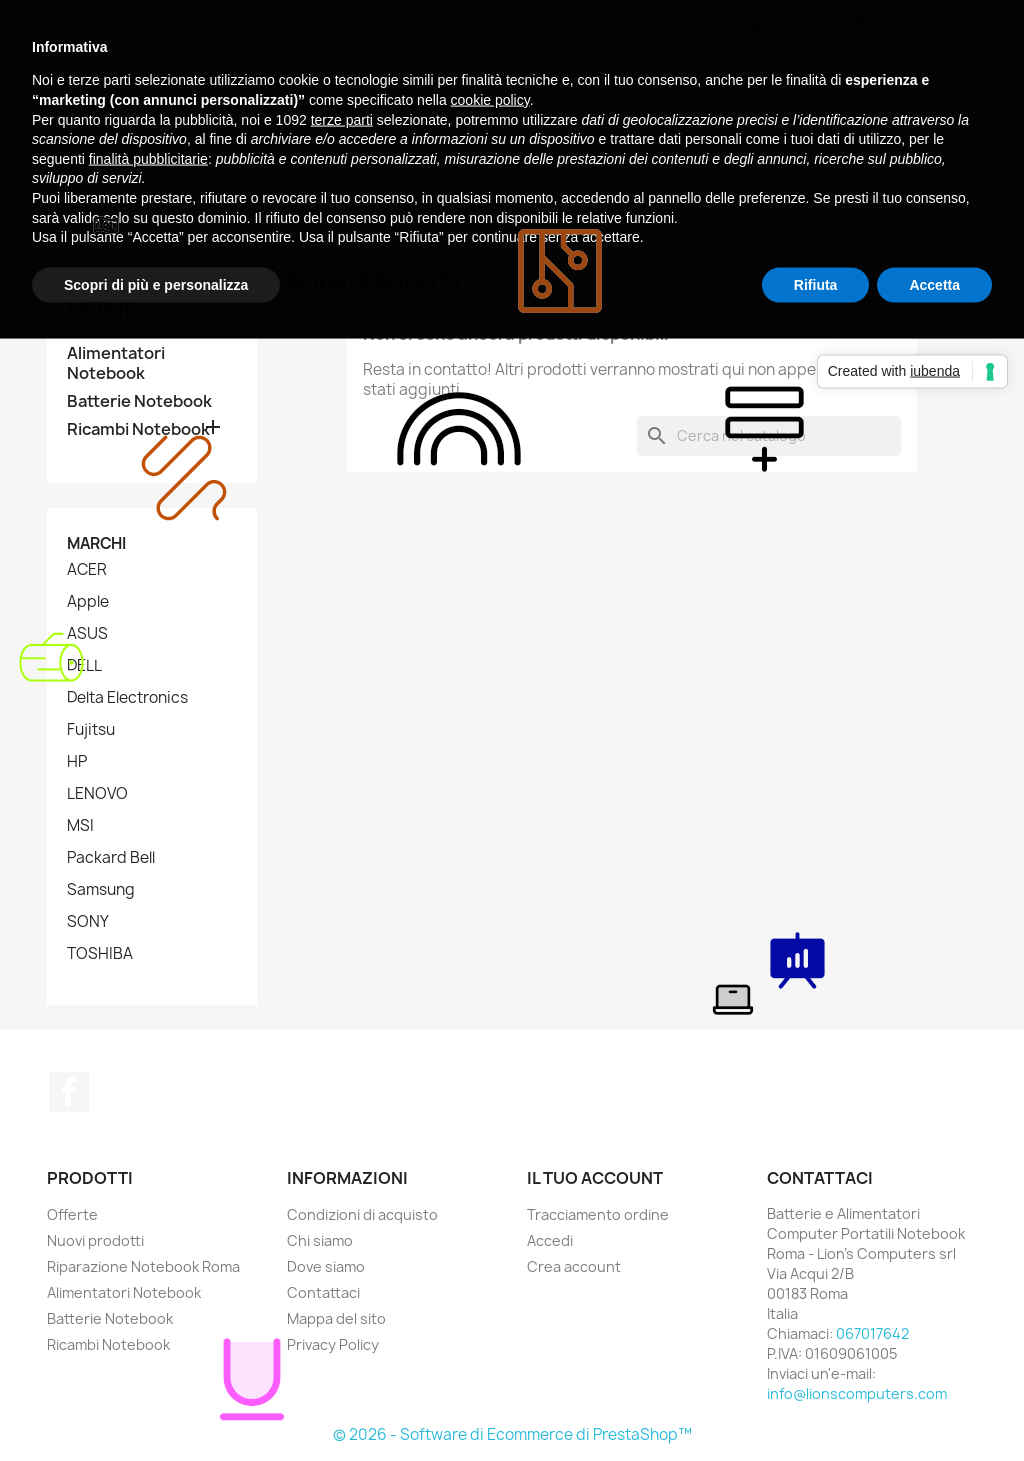  I want to click on view currency or payment options, so click(106, 225).